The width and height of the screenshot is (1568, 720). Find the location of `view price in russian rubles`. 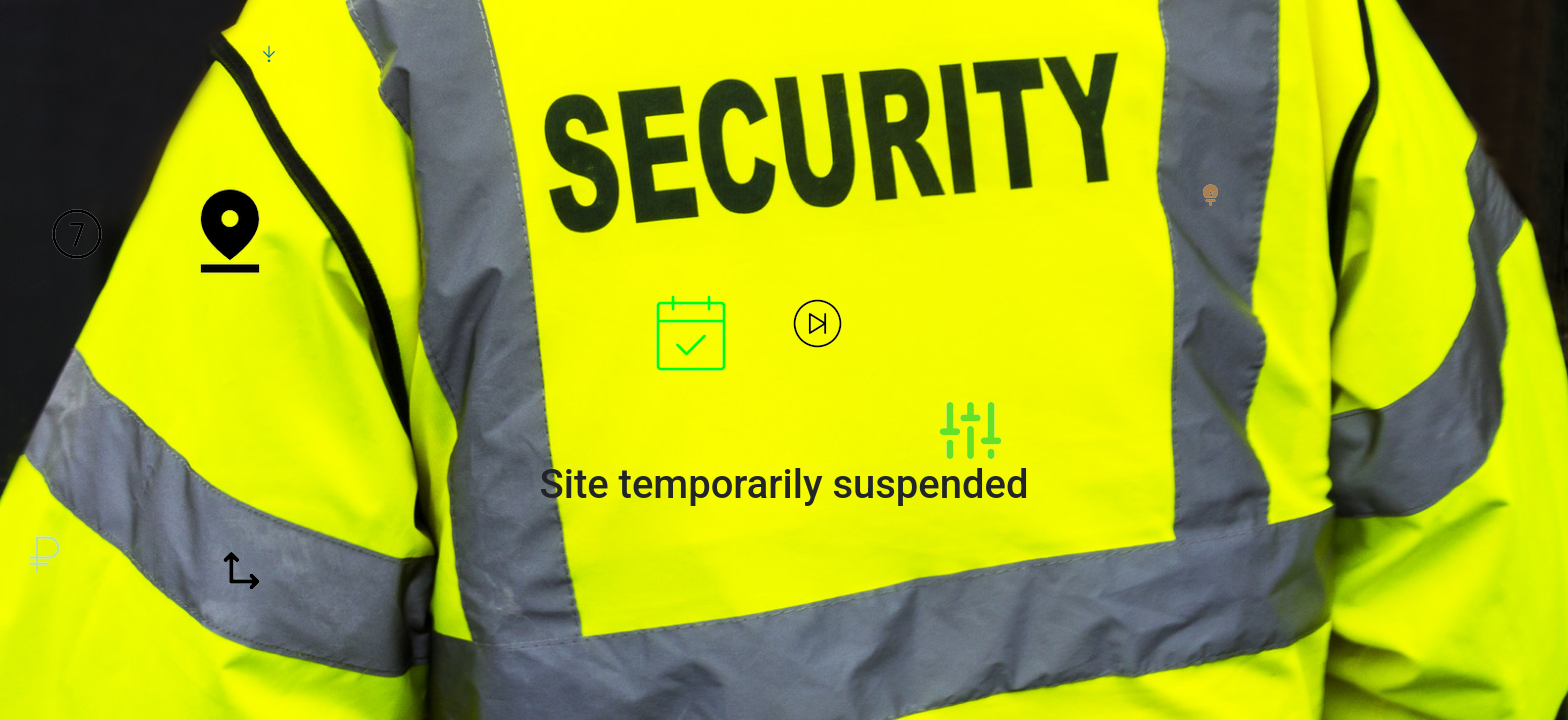

view price in russian rubles is located at coordinates (44, 554).